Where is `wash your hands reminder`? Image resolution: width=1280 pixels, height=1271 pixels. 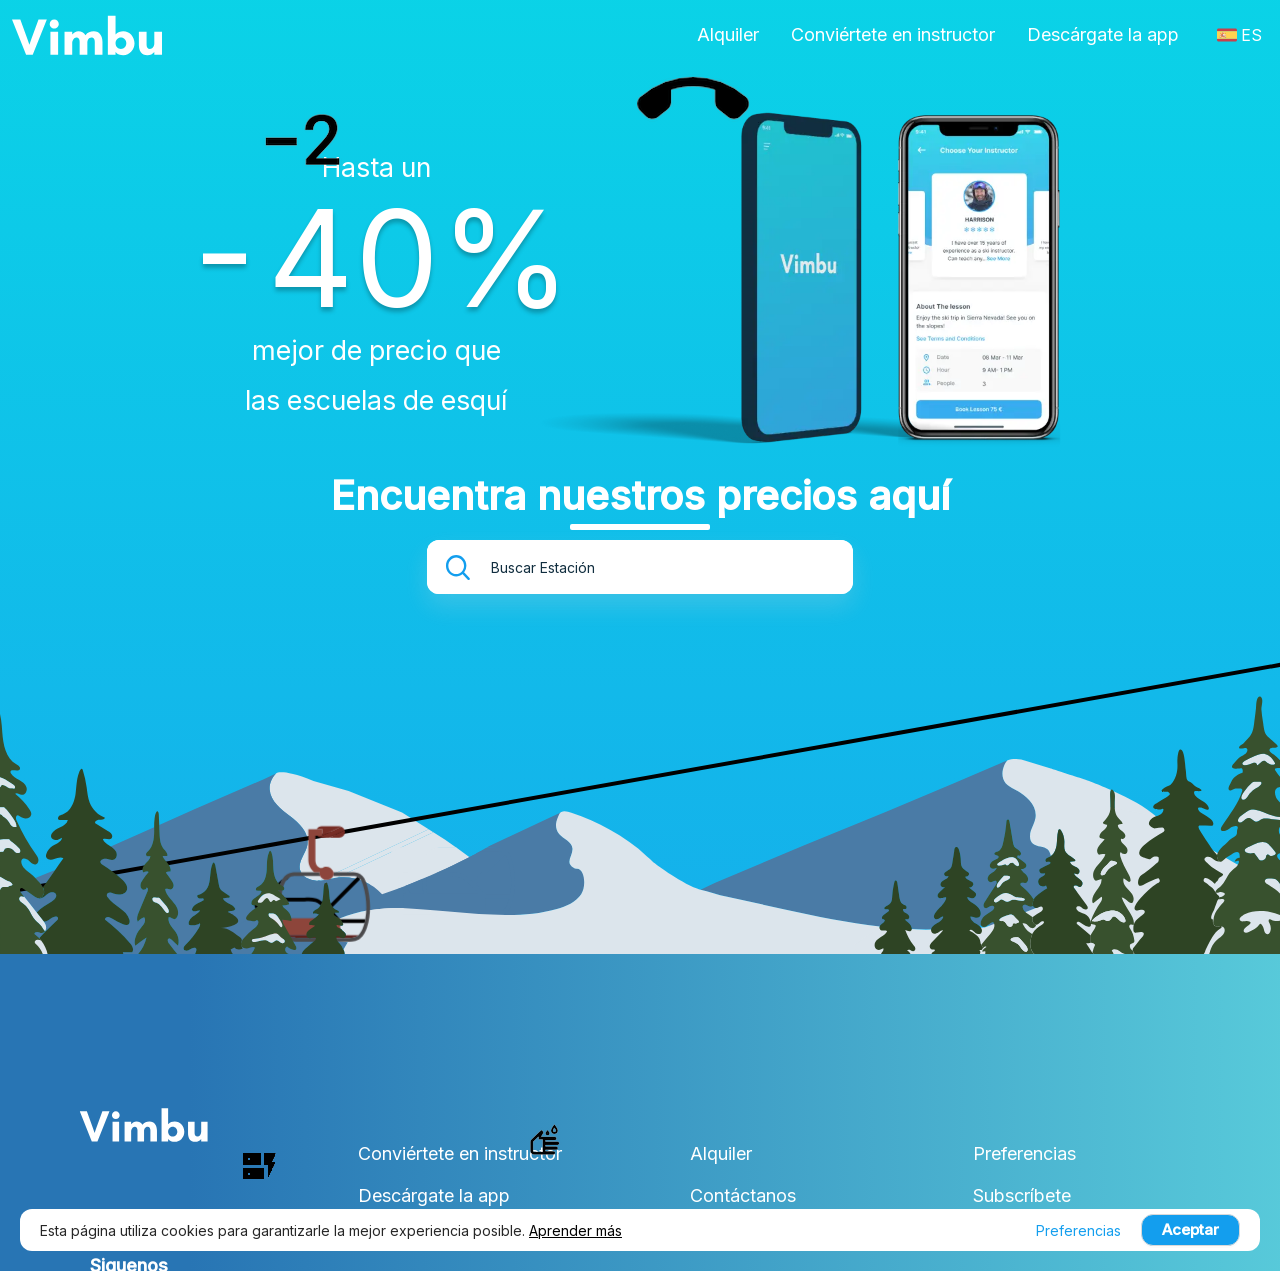 wash your hands reminder is located at coordinates (545, 1139).